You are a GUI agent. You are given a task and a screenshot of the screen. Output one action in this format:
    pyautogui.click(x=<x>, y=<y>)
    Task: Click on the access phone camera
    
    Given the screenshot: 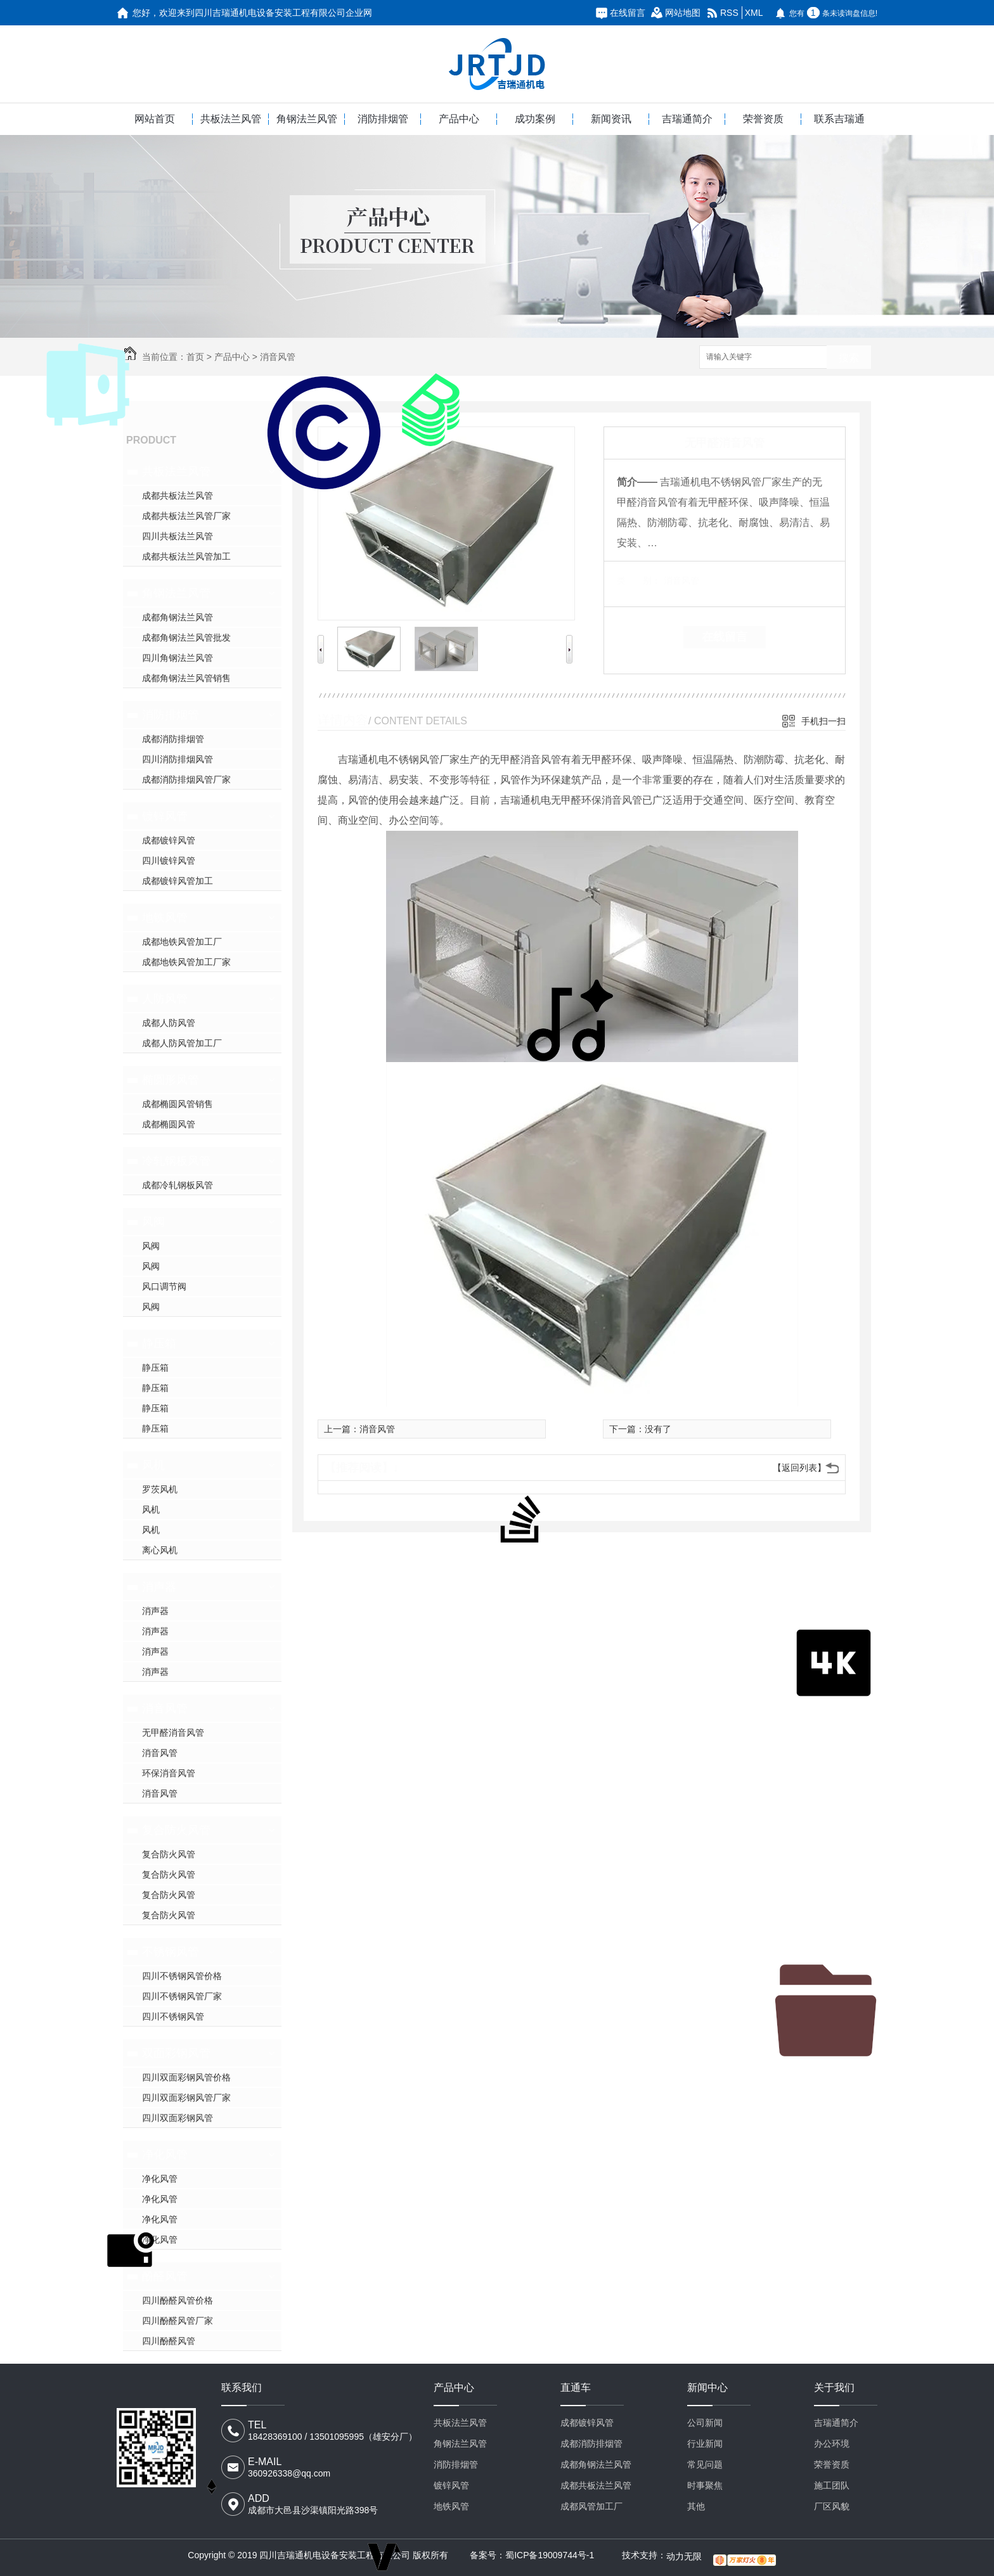 What is the action you would take?
    pyautogui.click(x=129, y=2250)
    